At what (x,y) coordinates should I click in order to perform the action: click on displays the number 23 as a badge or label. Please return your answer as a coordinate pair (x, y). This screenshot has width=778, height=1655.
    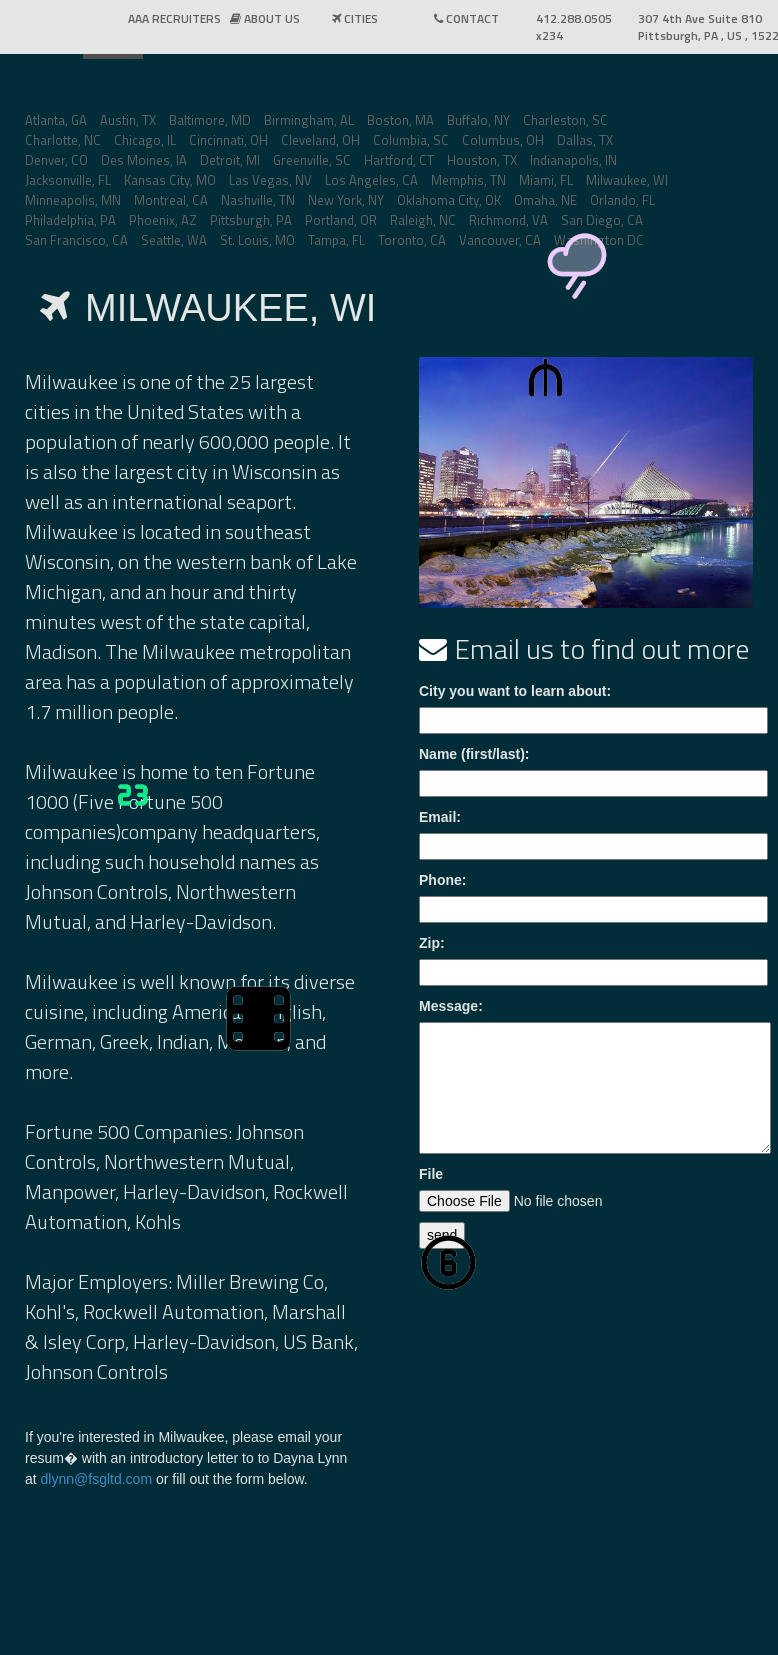
    Looking at the image, I should click on (133, 795).